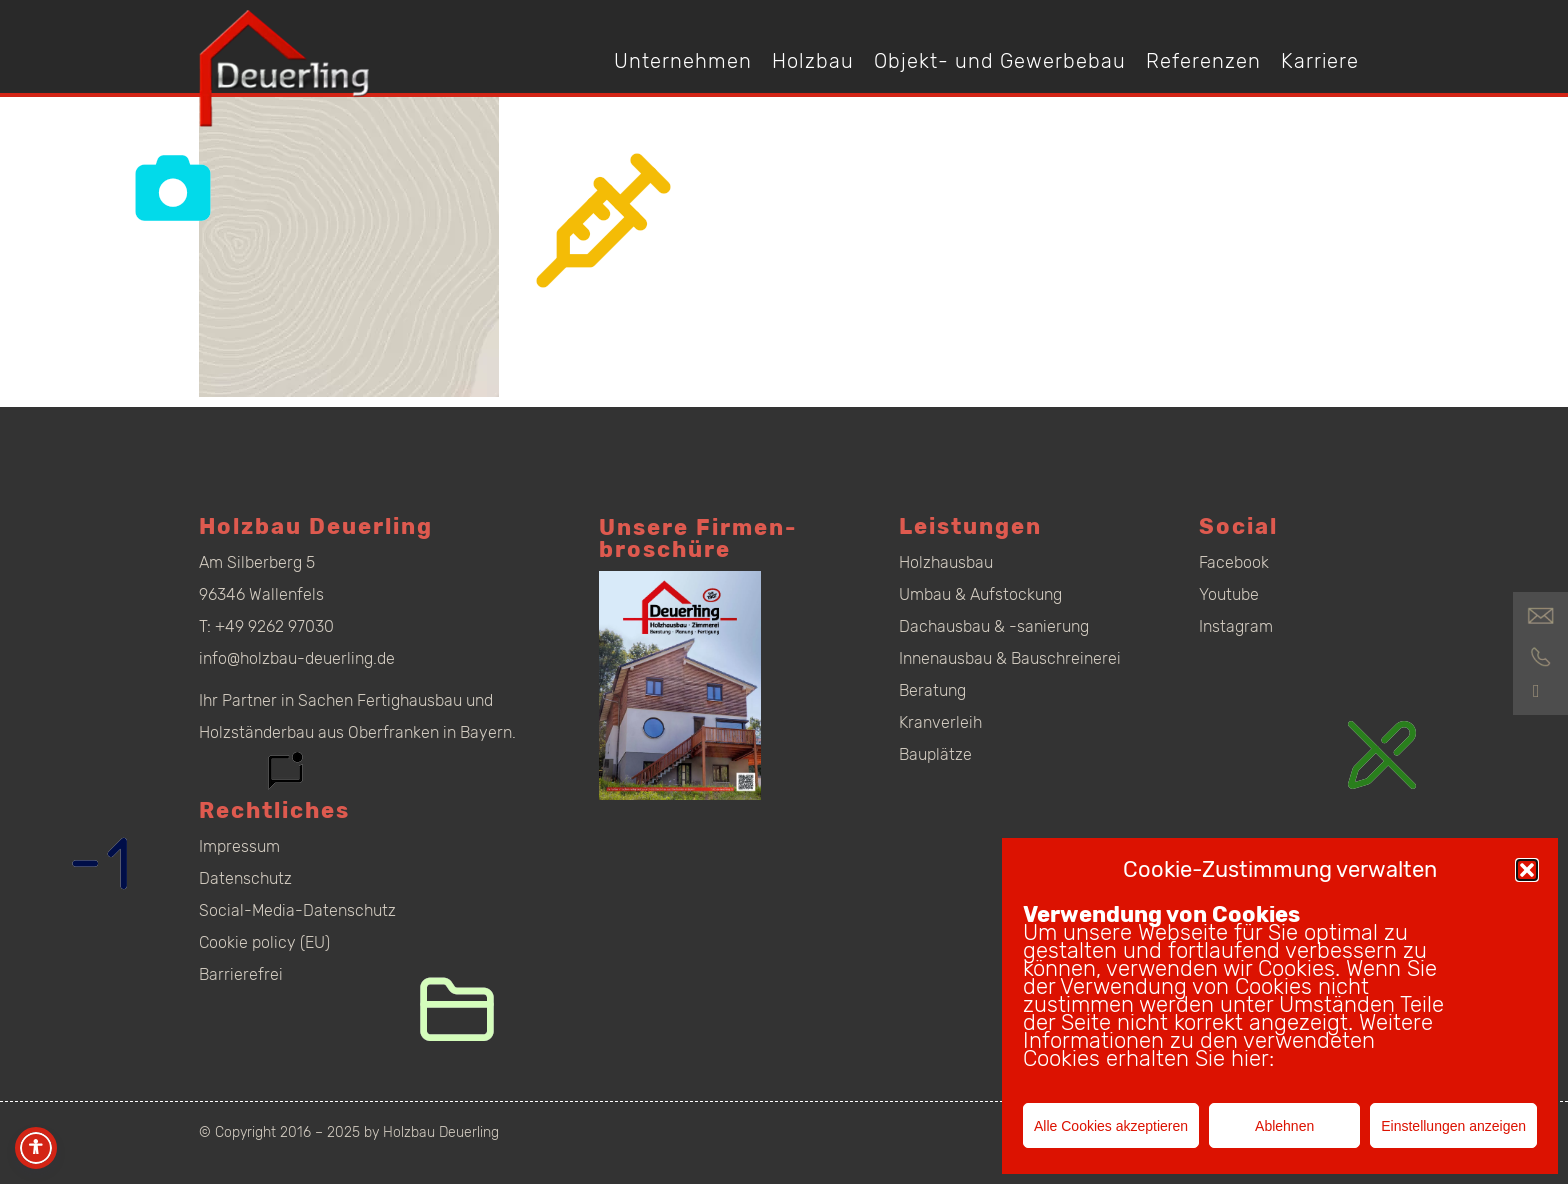 This screenshot has height=1184, width=1568. I want to click on indicates editing is disabled, so click(1382, 755).